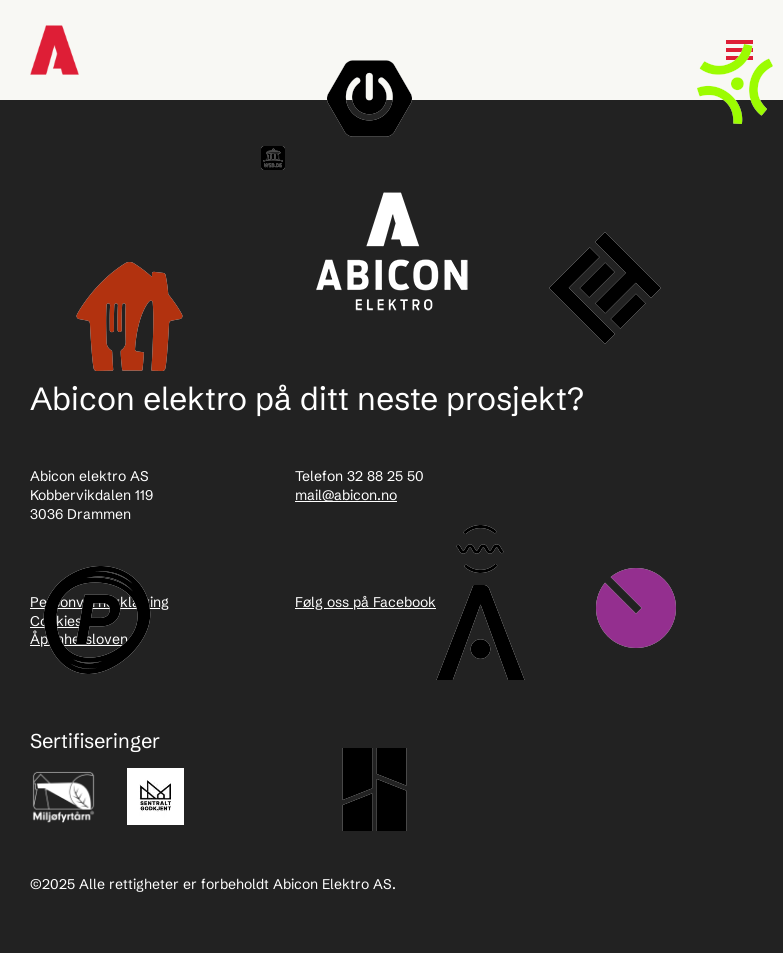 Image resolution: width=783 pixels, height=953 pixels. I want to click on open web.de email service, so click(273, 158).